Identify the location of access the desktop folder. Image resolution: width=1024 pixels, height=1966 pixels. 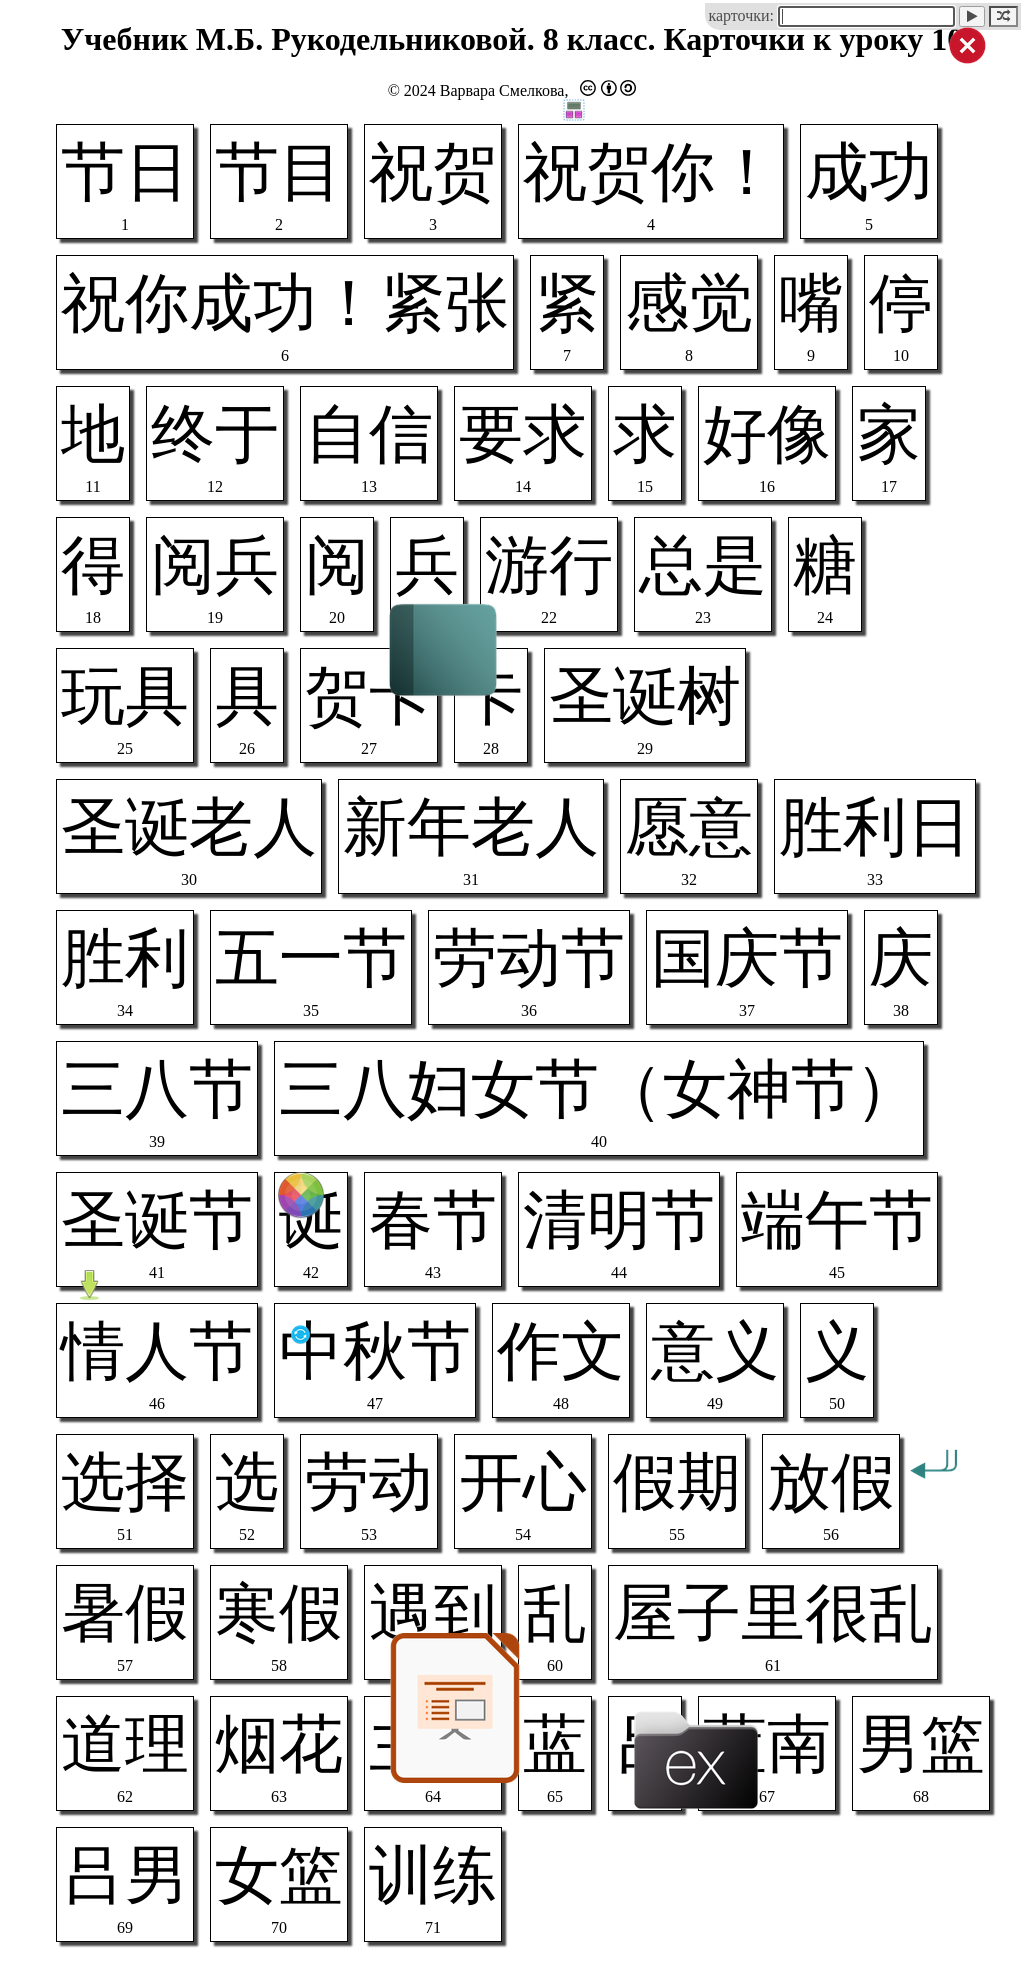
(443, 646).